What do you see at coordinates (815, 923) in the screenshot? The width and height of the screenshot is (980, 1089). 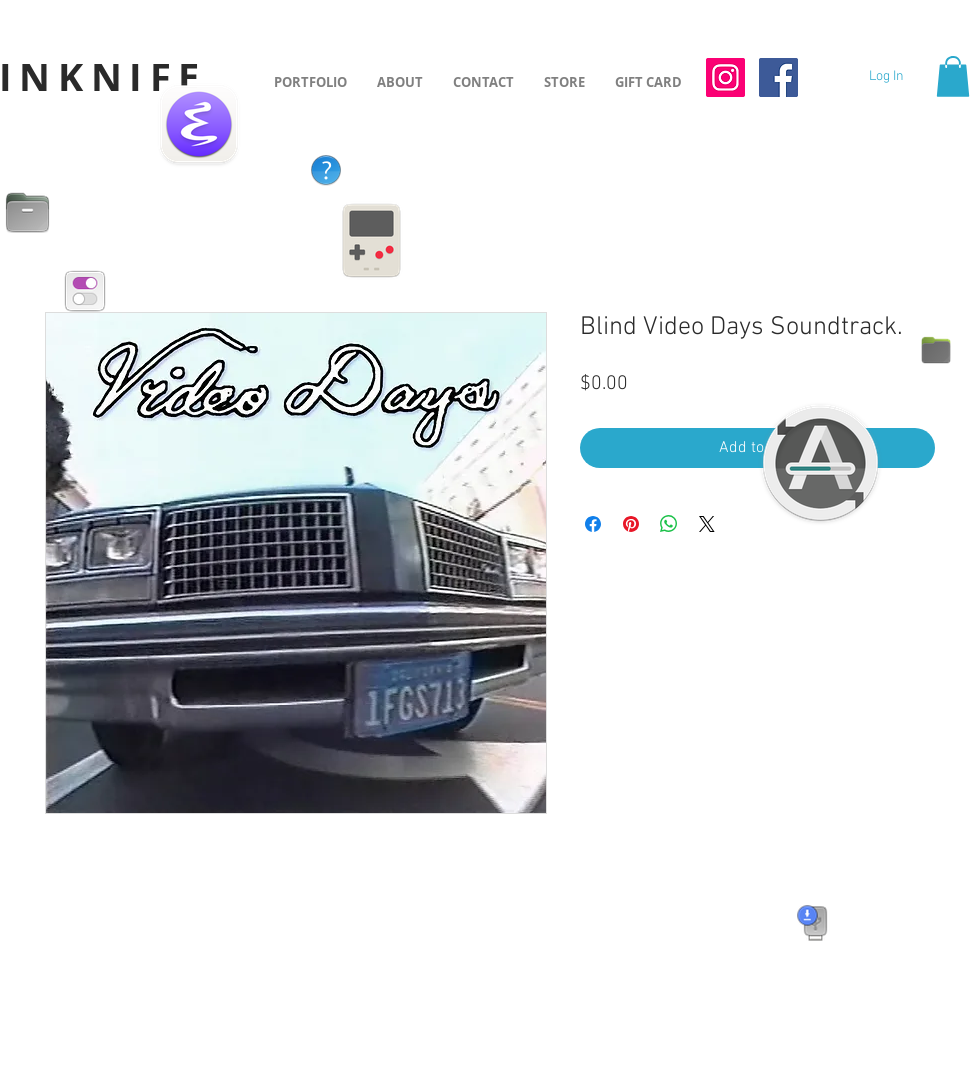 I see `create a bootable USB drive` at bounding box center [815, 923].